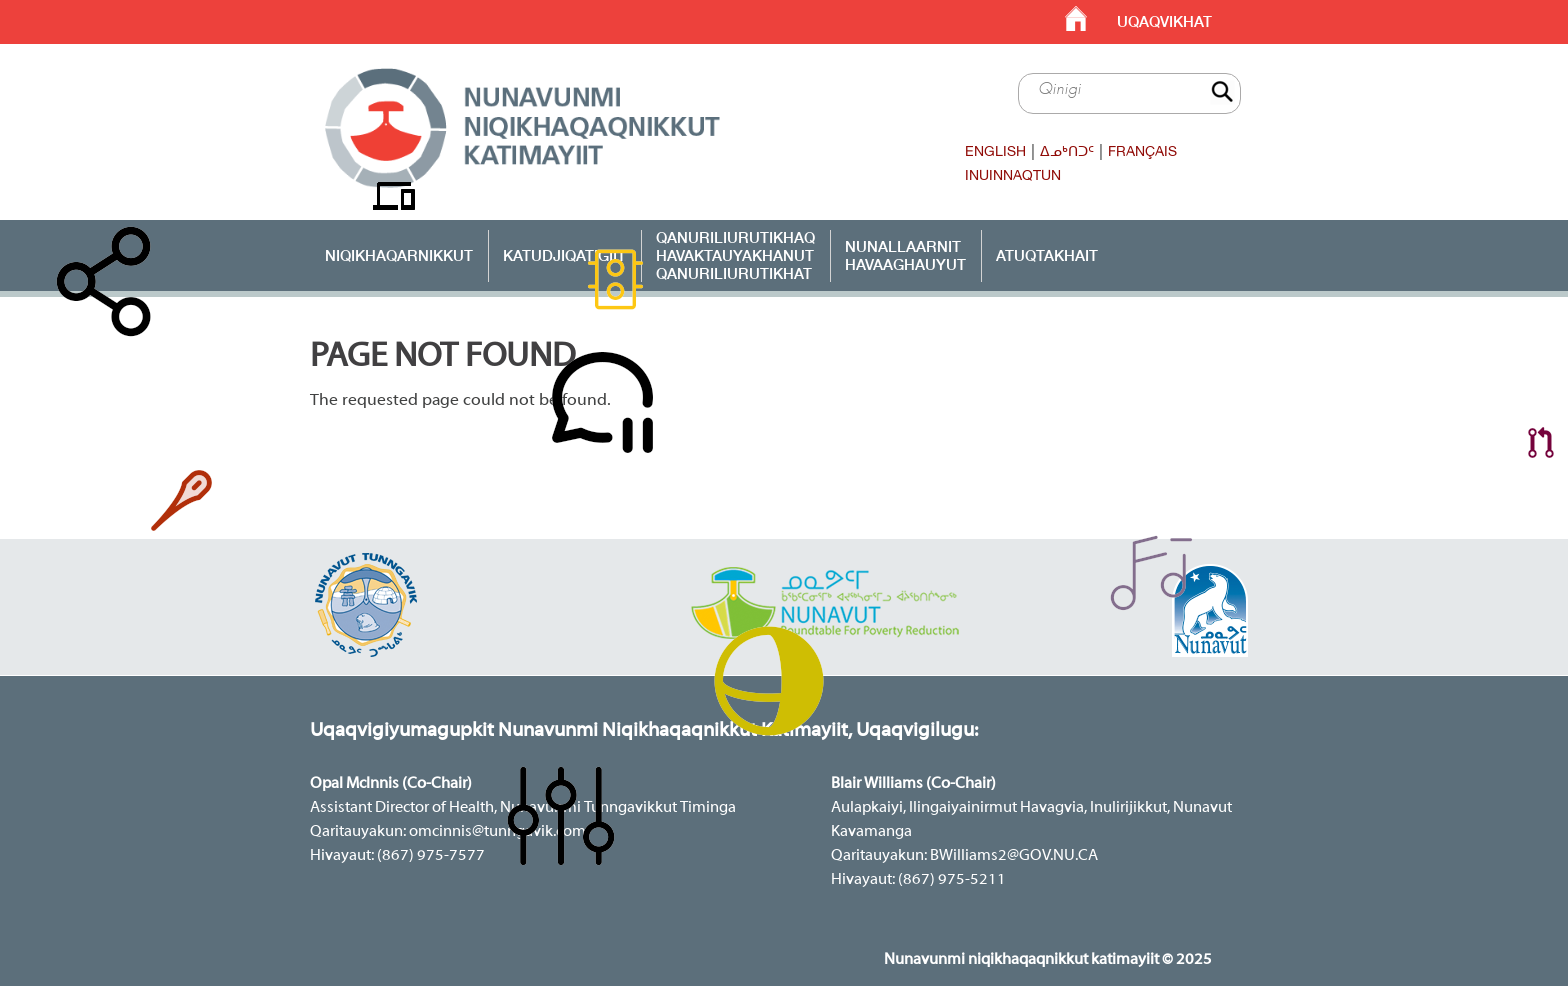  I want to click on access sewing or crafting tools, so click(181, 500).